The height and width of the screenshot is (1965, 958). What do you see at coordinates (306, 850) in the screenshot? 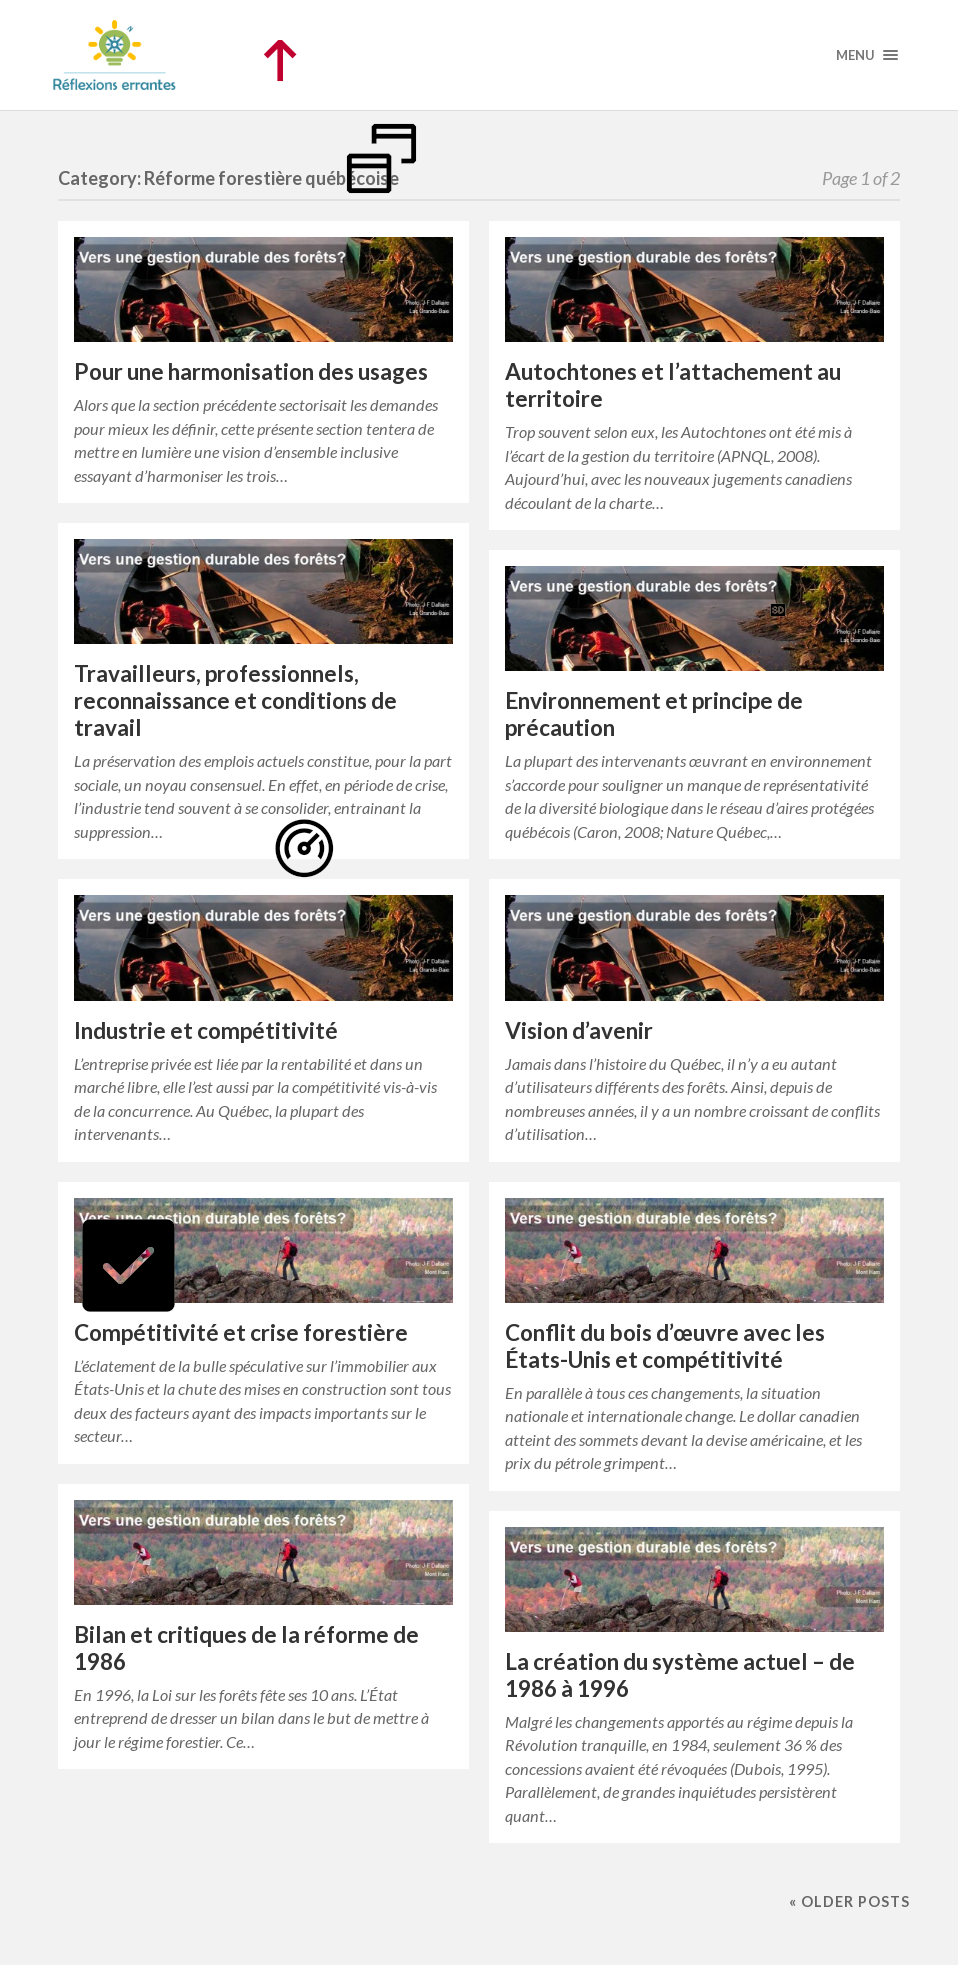
I see `access the dashboard overview` at bounding box center [306, 850].